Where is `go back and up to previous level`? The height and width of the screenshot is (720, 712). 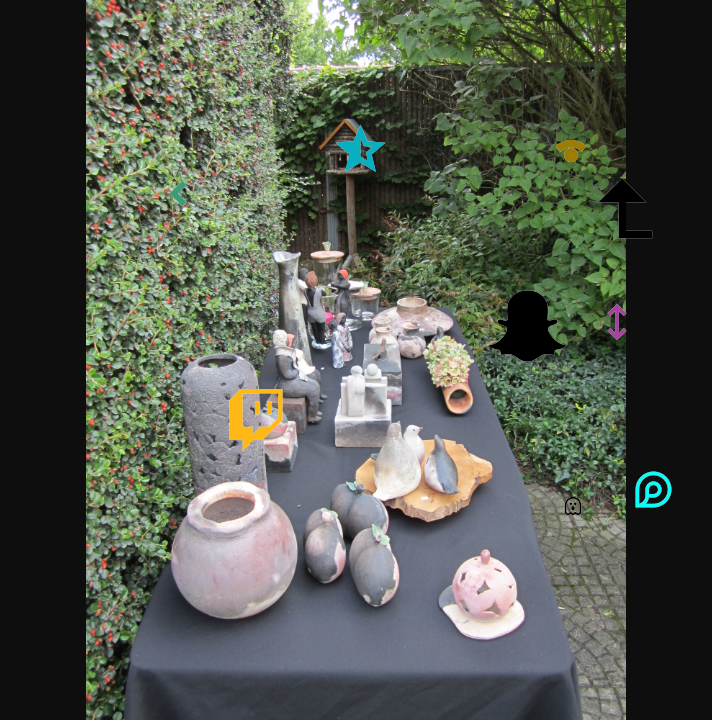 go back and up to previous level is located at coordinates (626, 212).